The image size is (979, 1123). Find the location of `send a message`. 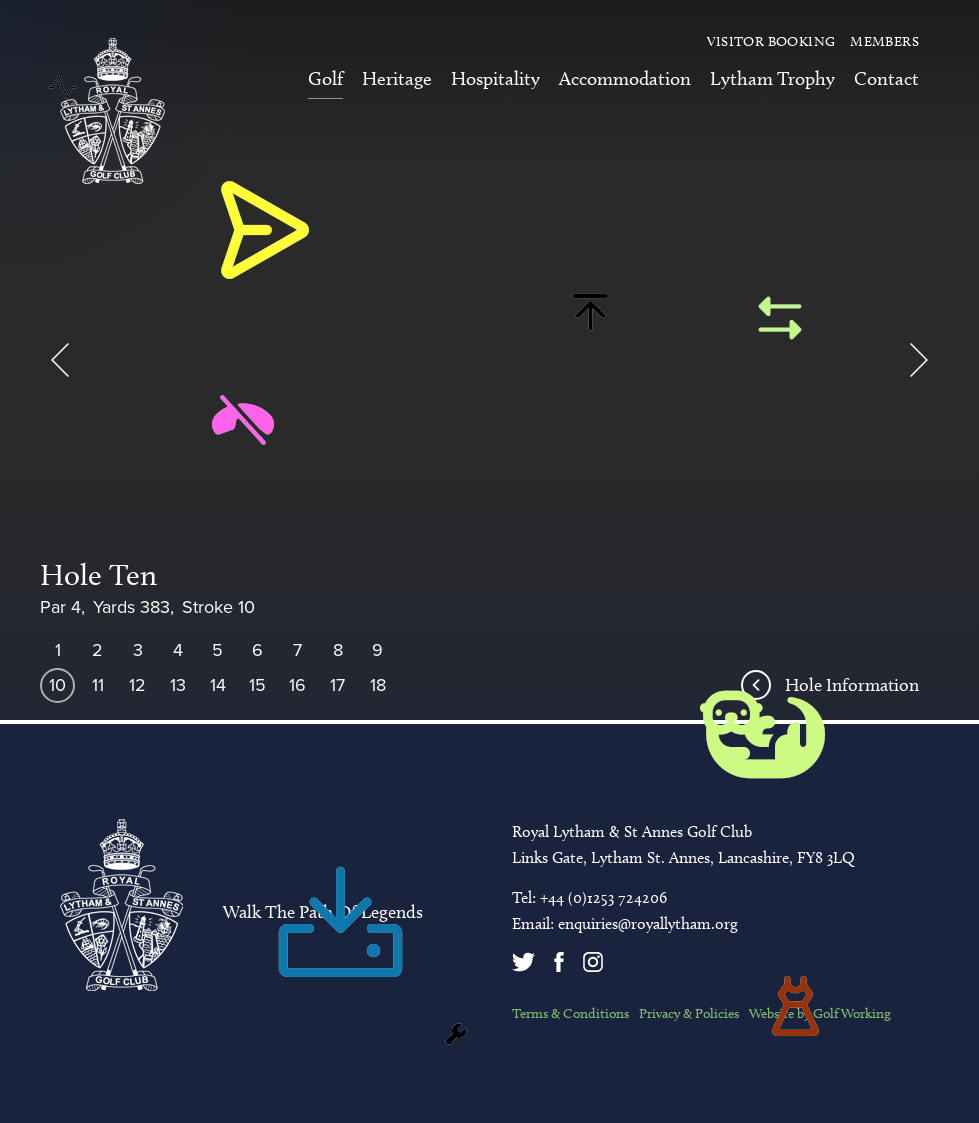

send a message is located at coordinates (260, 230).